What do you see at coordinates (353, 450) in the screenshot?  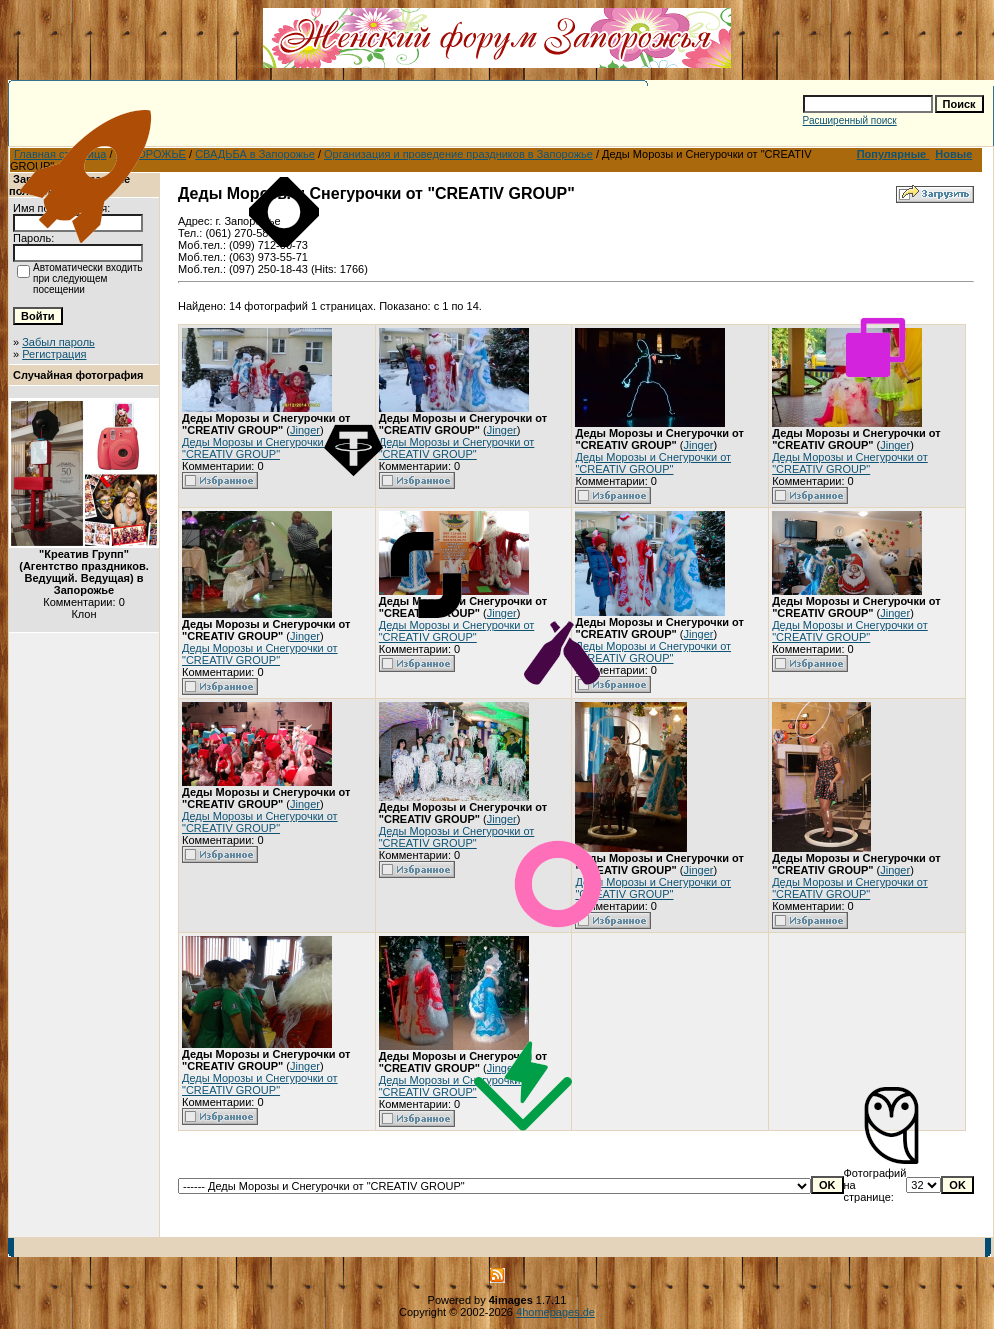 I see `tether (USDT) cryptocurrency logo` at bounding box center [353, 450].